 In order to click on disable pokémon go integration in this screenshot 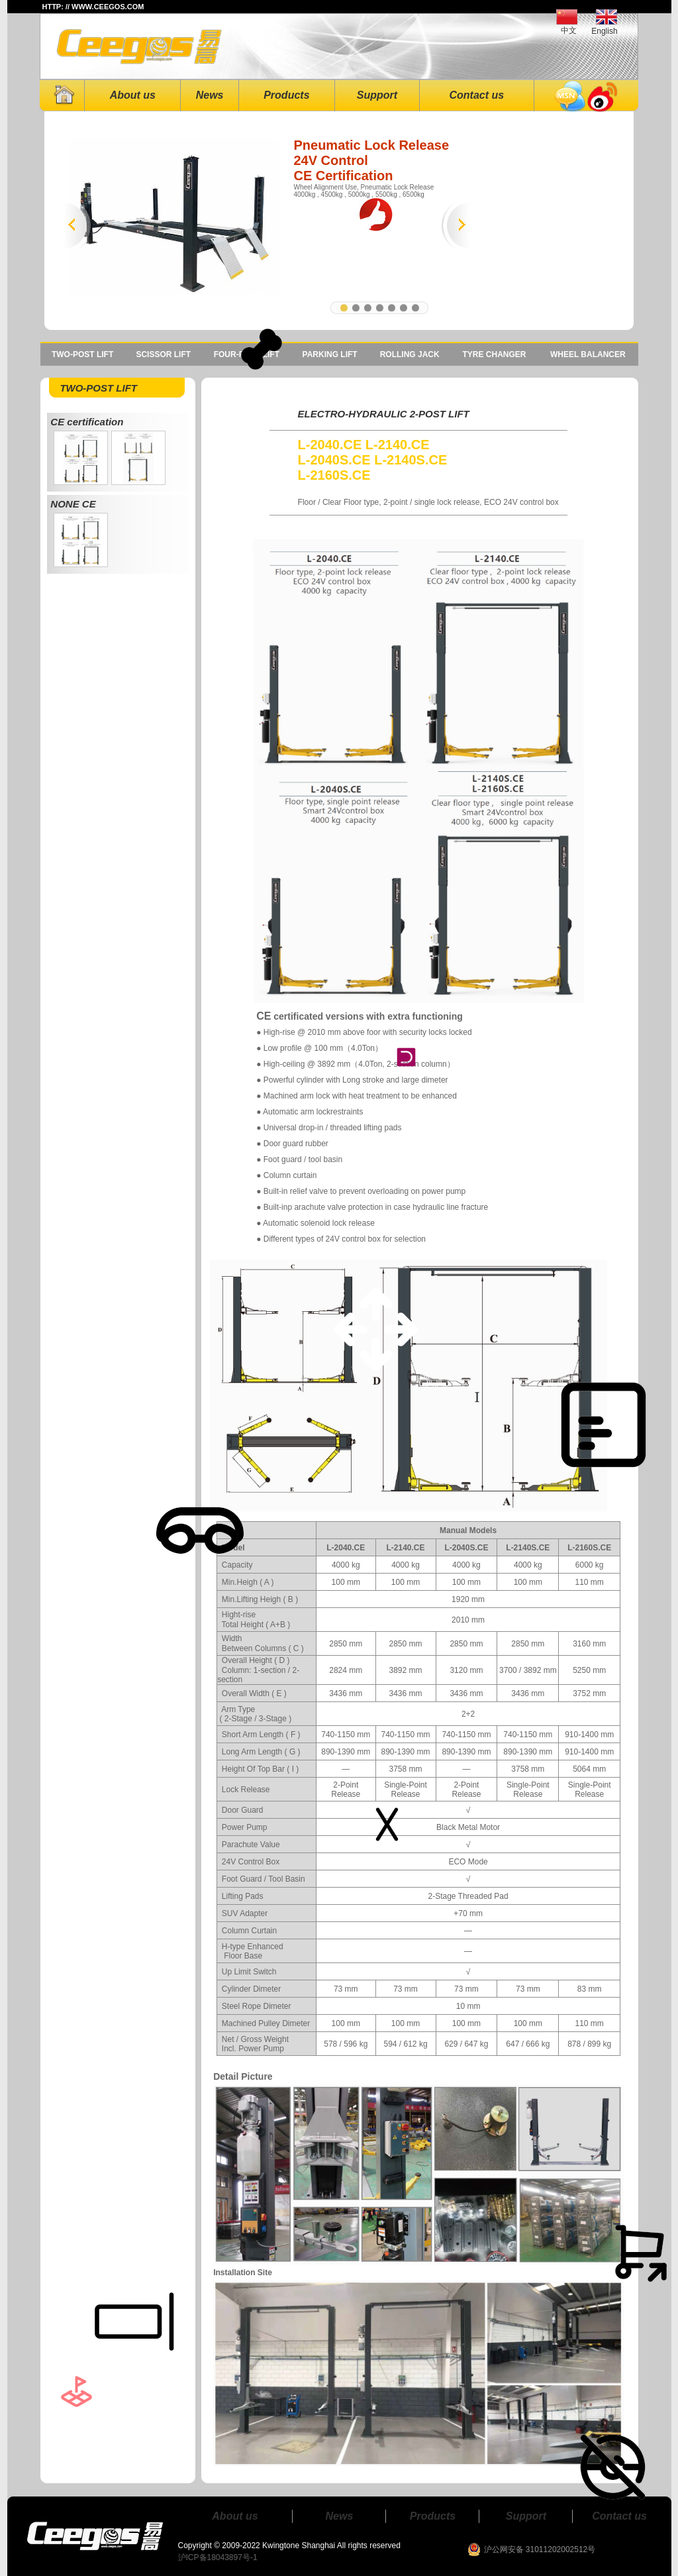, I will do `click(612, 2467)`.